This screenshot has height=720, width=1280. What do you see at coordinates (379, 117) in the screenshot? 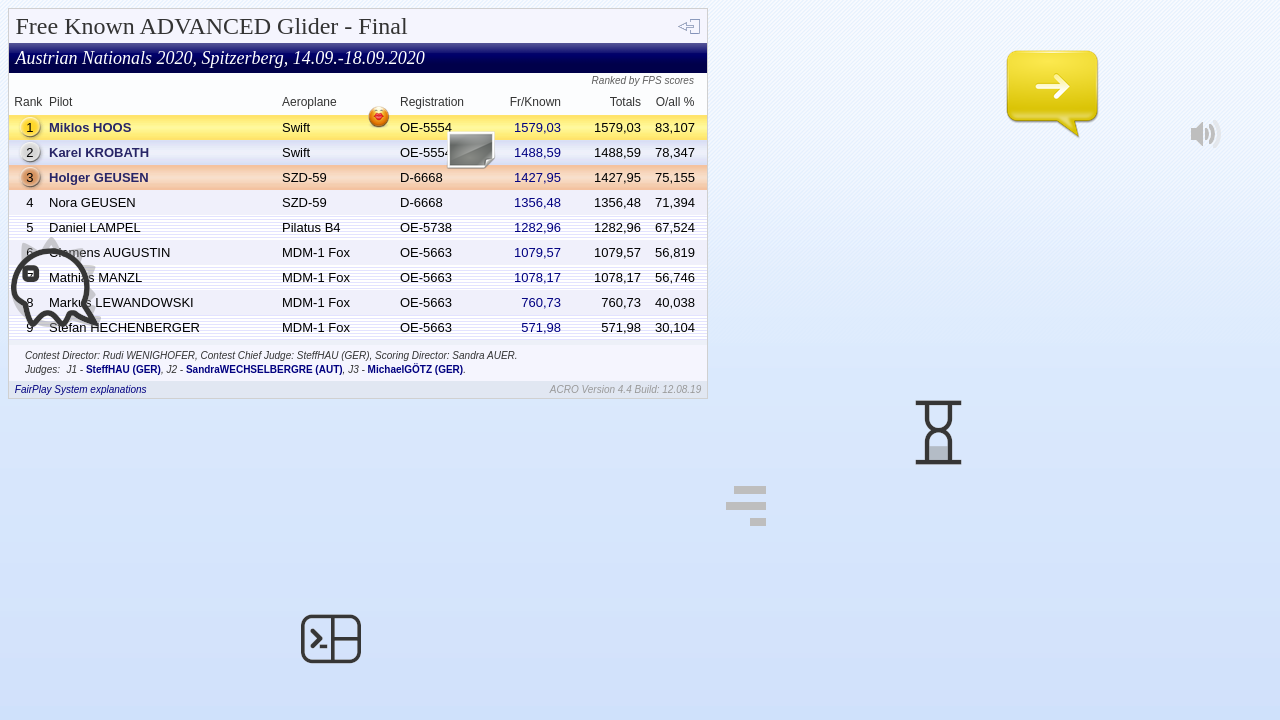
I see `send a kiss emoji in chat` at bounding box center [379, 117].